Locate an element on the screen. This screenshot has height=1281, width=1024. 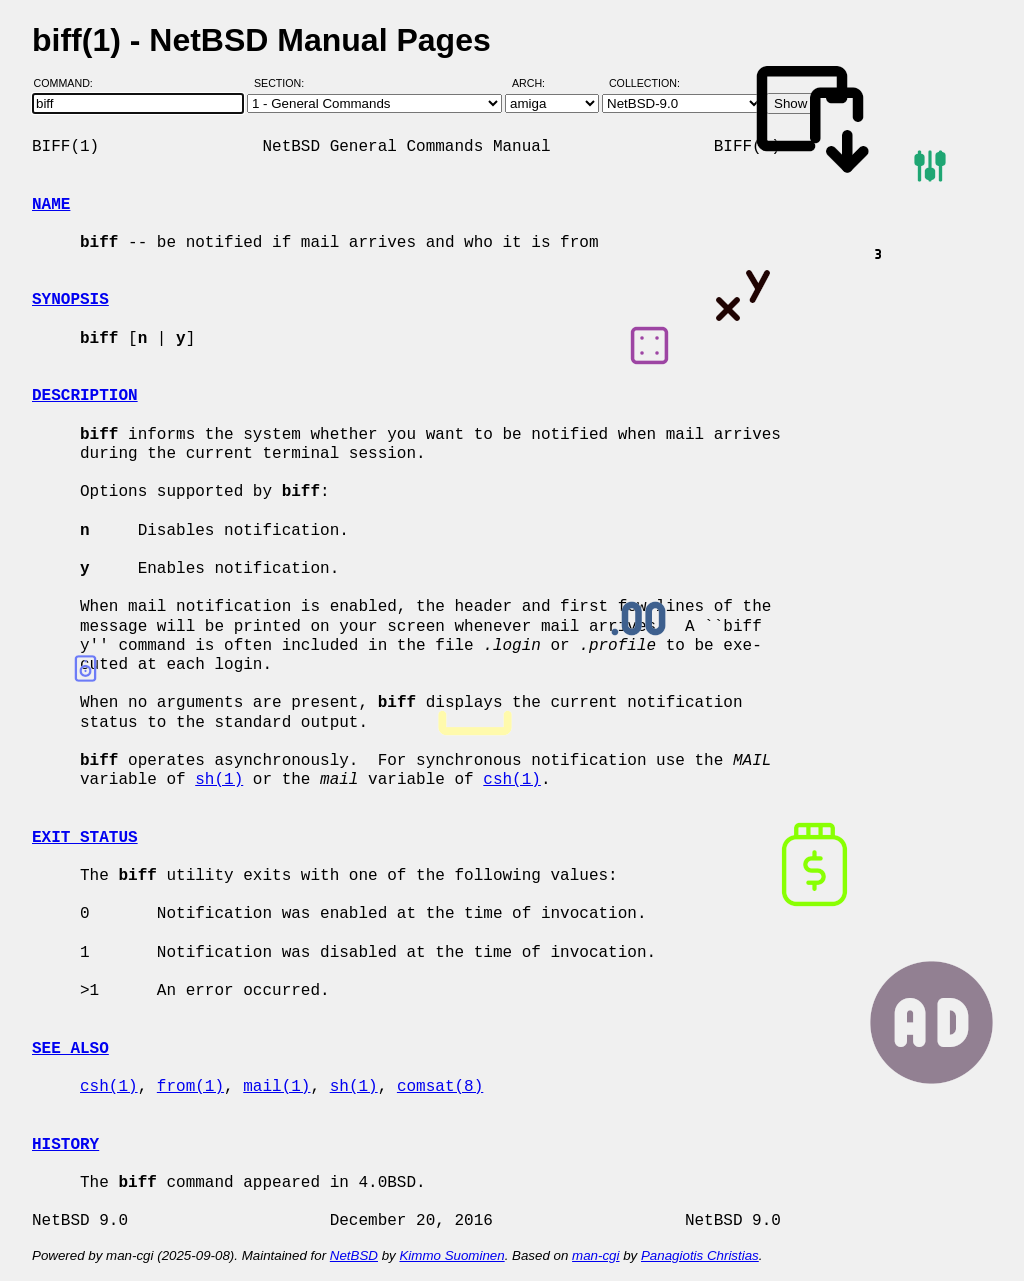
indicates sponsored or advertisement content is located at coordinates (931, 1022).